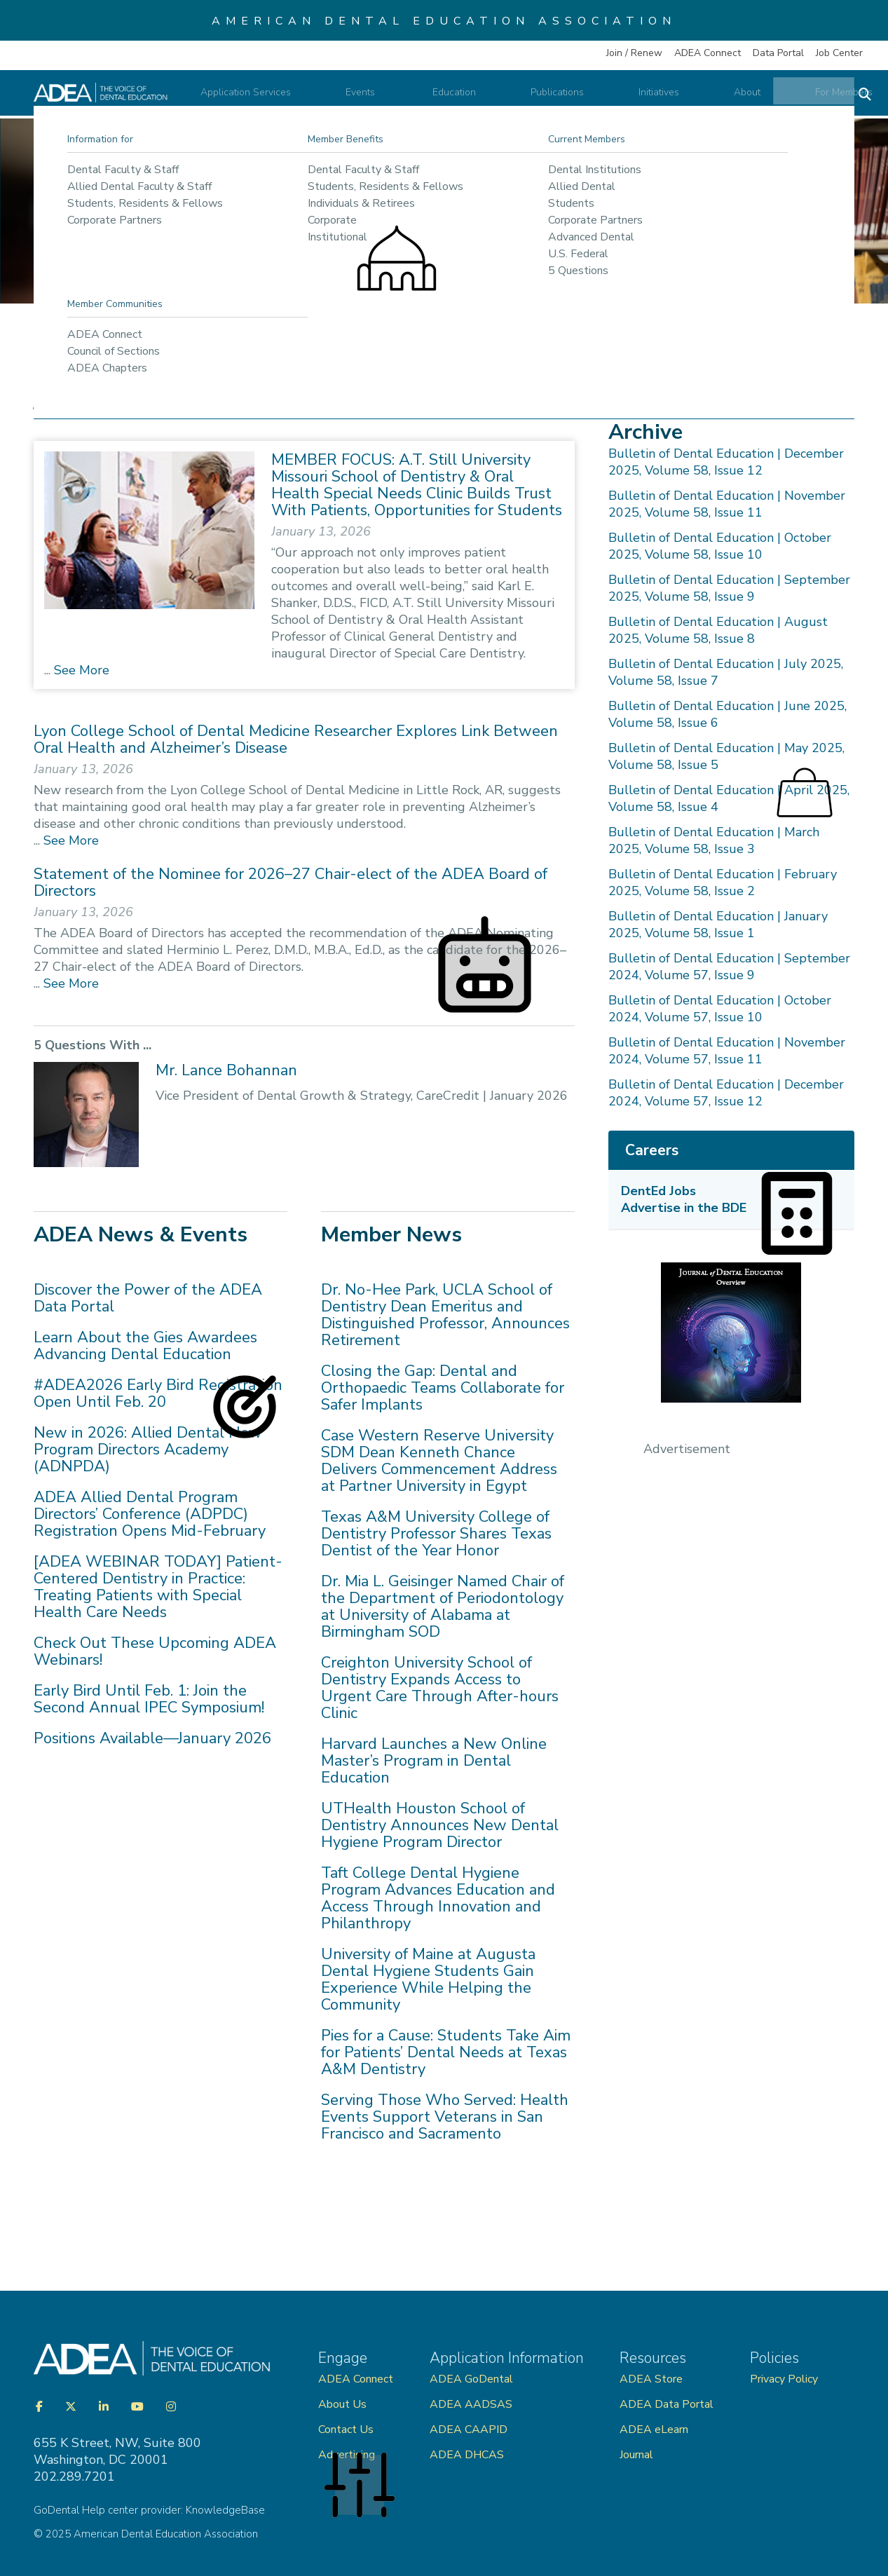 The width and height of the screenshot is (888, 2576). Describe the element at coordinates (397, 262) in the screenshot. I see `find nearby mosques` at that location.